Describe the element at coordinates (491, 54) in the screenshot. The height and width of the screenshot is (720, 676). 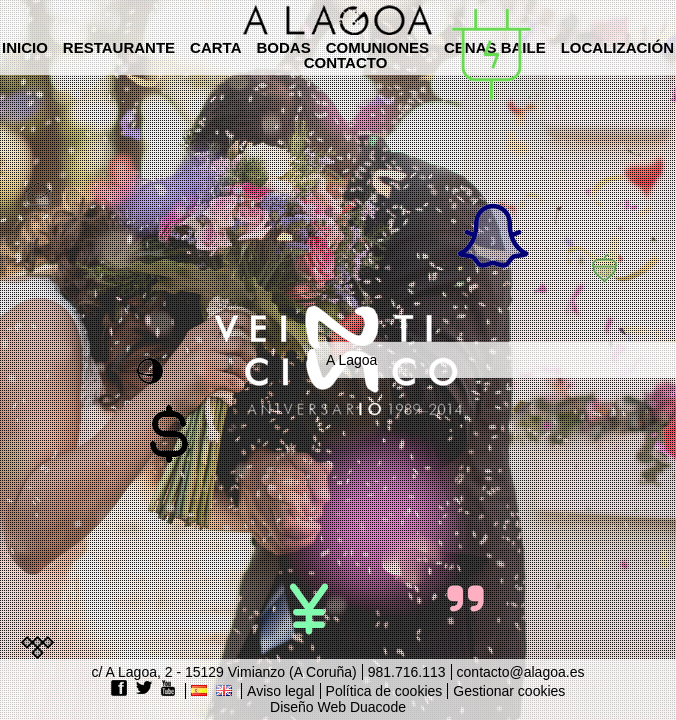
I see `indicates device is currently charging` at that location.